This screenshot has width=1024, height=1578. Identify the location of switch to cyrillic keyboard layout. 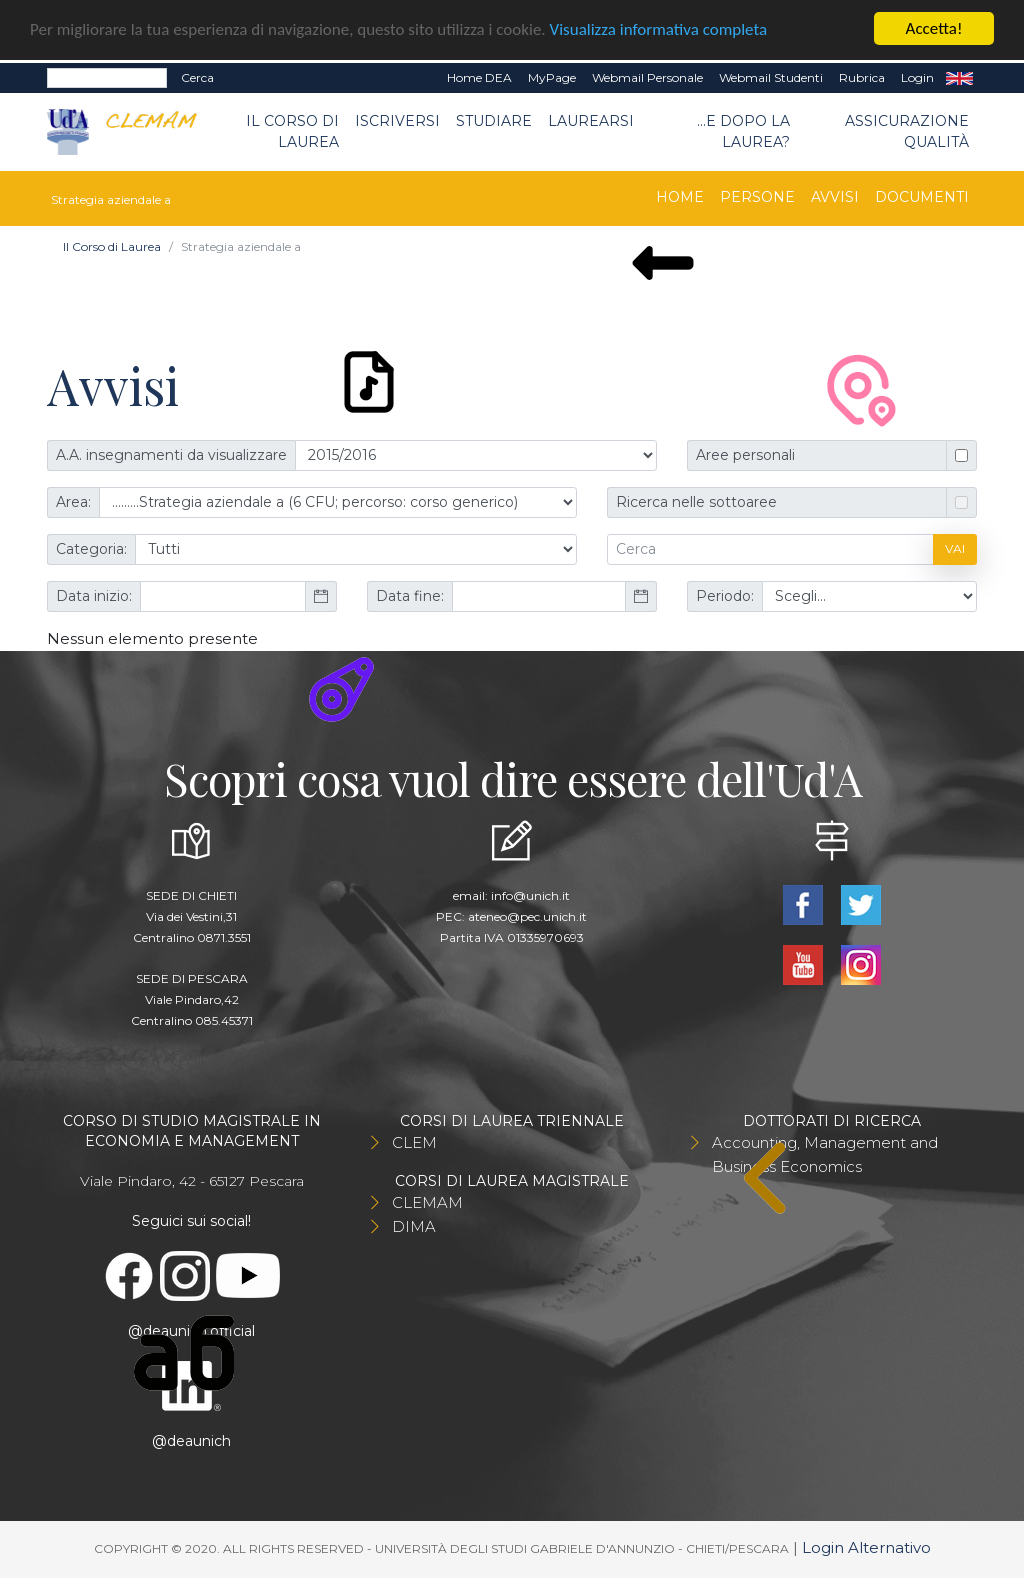
(184, 1353).